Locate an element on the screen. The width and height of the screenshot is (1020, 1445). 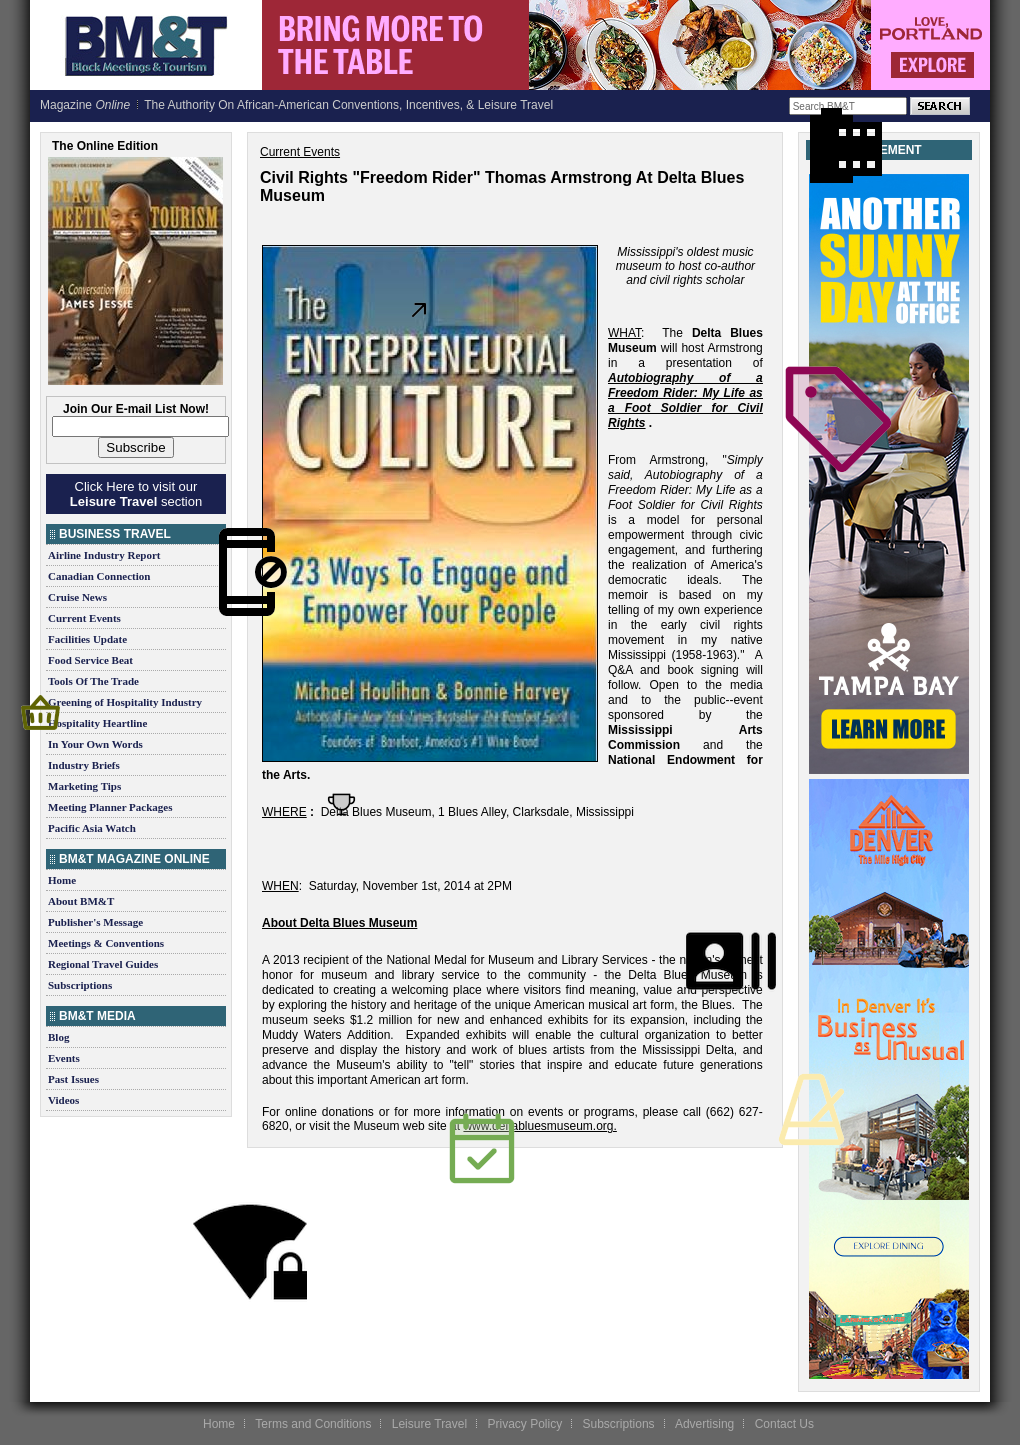
adjust tempo or timing settings is located at coordinates (811, 1109).